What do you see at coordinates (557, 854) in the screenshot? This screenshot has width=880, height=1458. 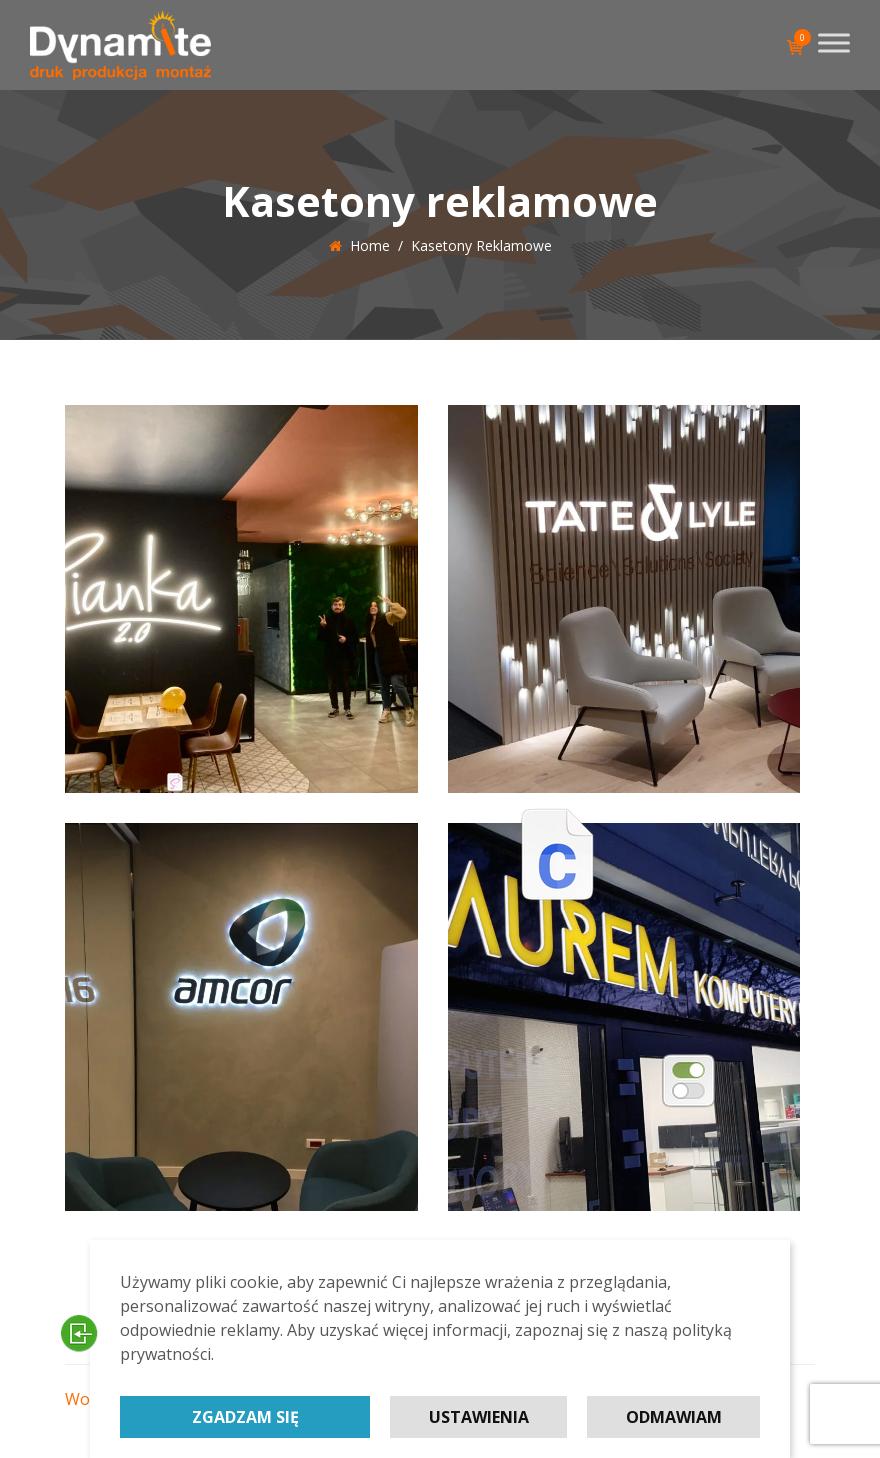 I see `a C programming language source file` at bounding box center [557, 854].